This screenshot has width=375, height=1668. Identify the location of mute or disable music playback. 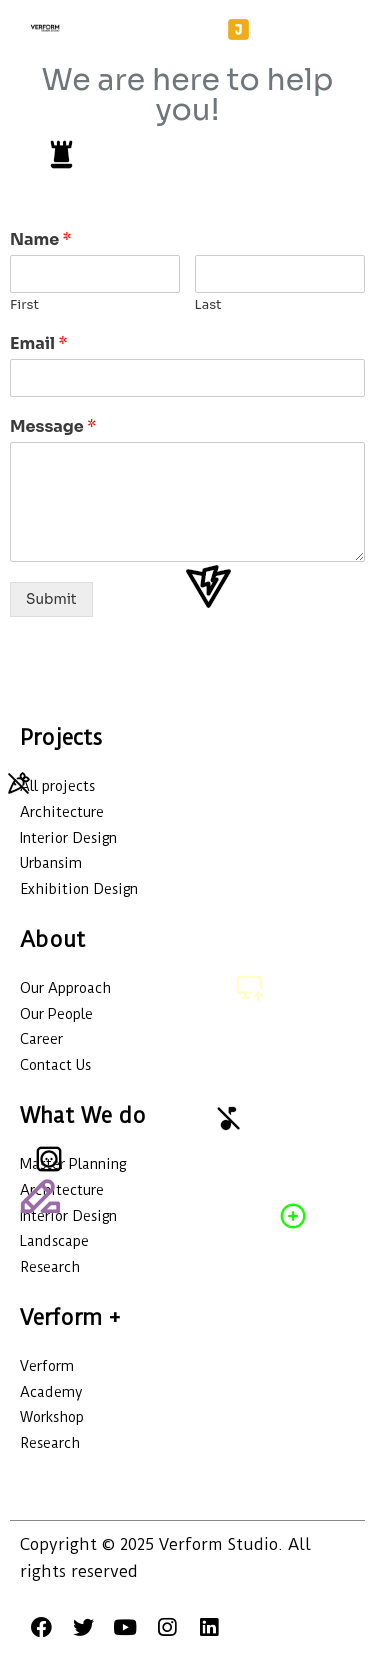
(228, 1118).